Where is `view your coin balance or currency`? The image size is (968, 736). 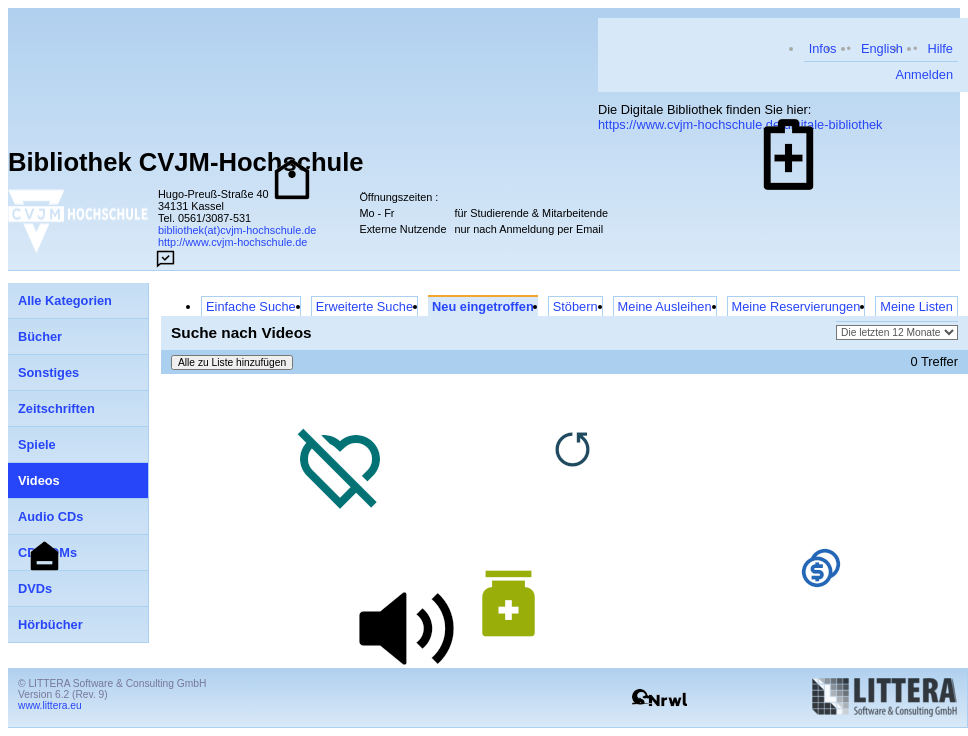
view your coin balance or currency is located at coordinates (821, 568).